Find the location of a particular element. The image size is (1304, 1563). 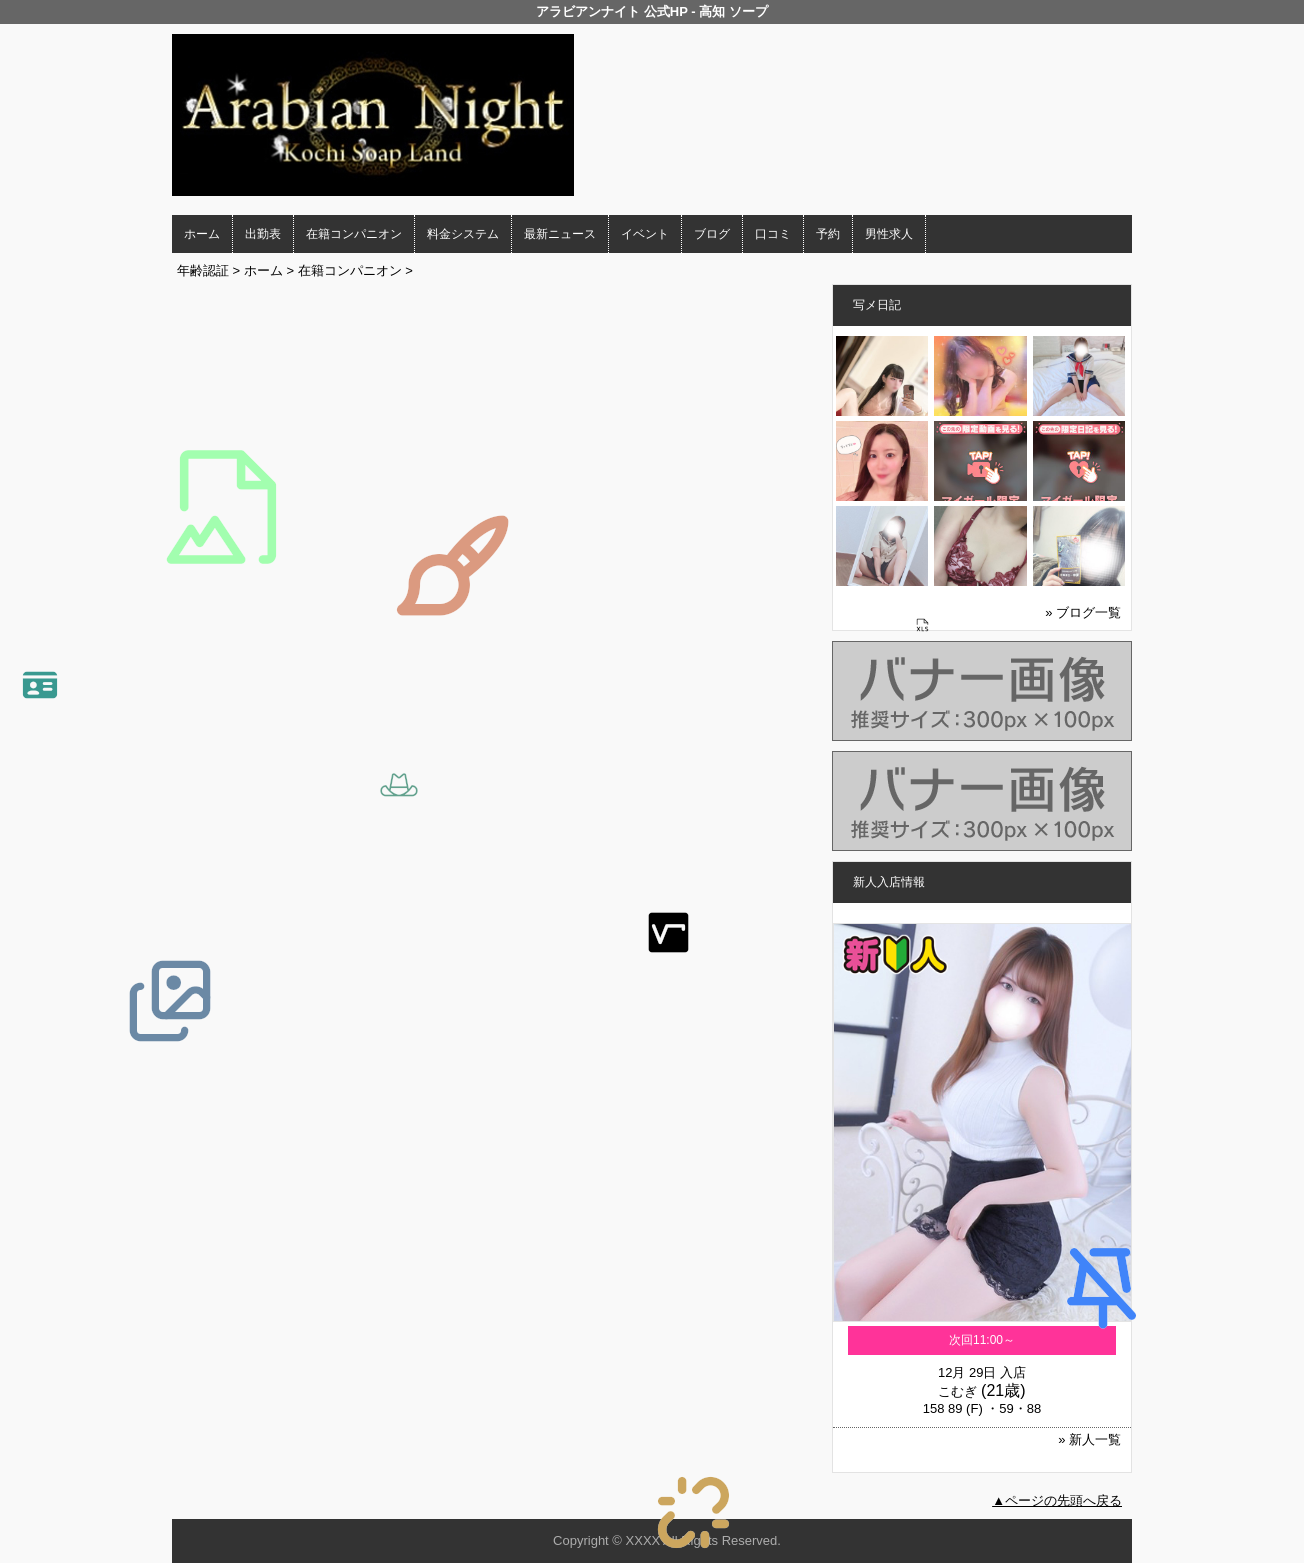

access drawing or painting tools is located at coordinates (456, 567).